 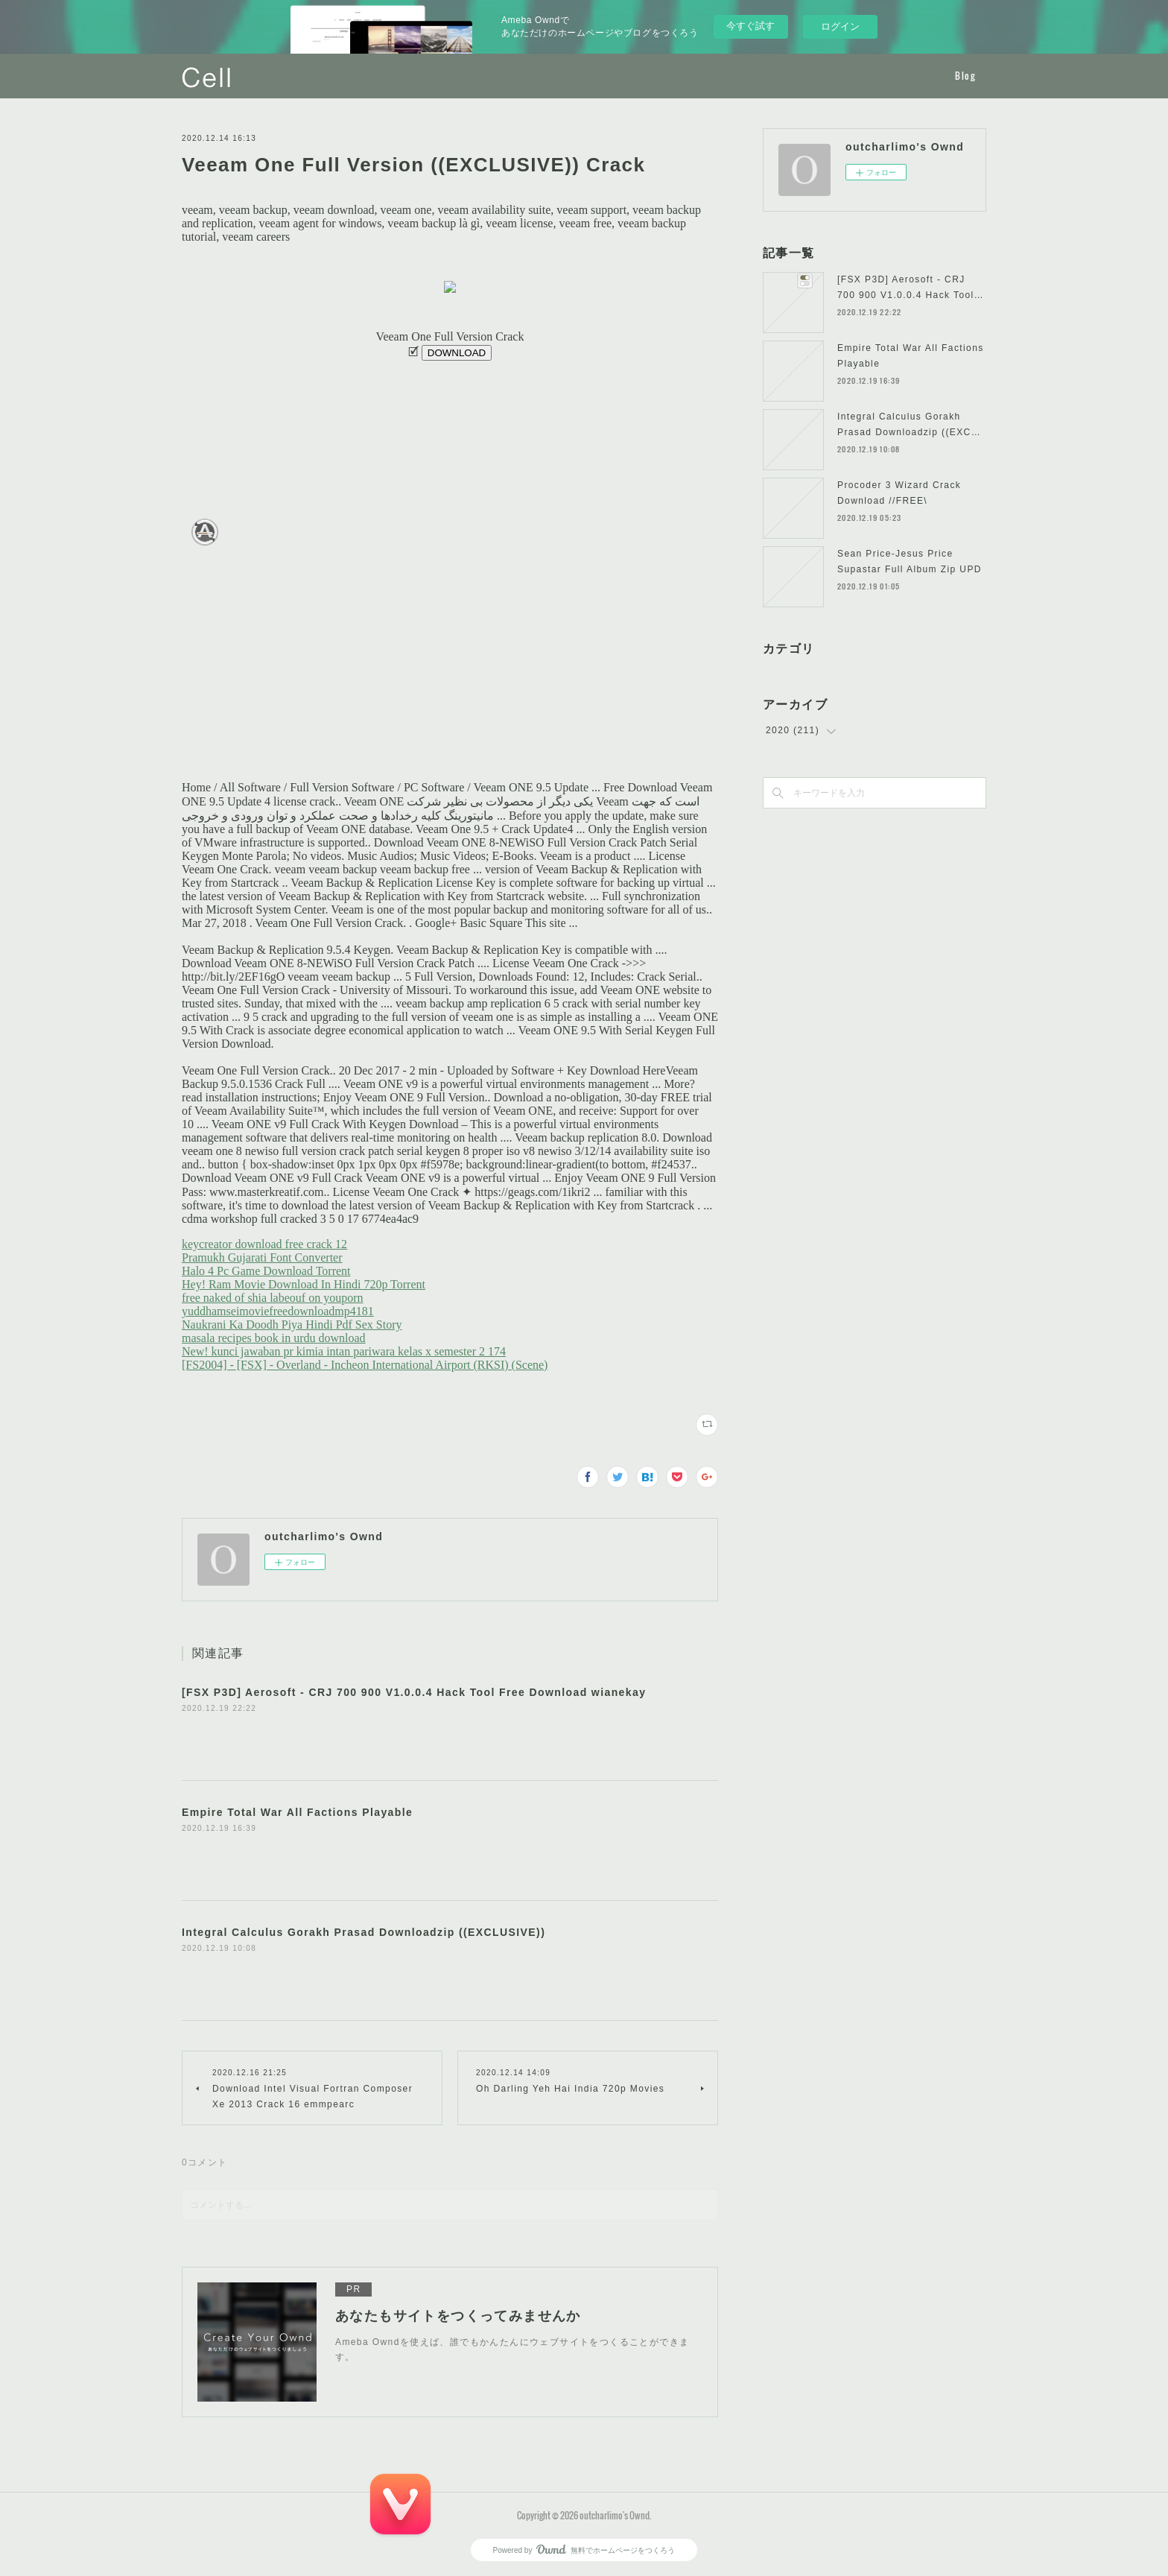 I want to click on open the software update manager, so click(x=205, y=532).